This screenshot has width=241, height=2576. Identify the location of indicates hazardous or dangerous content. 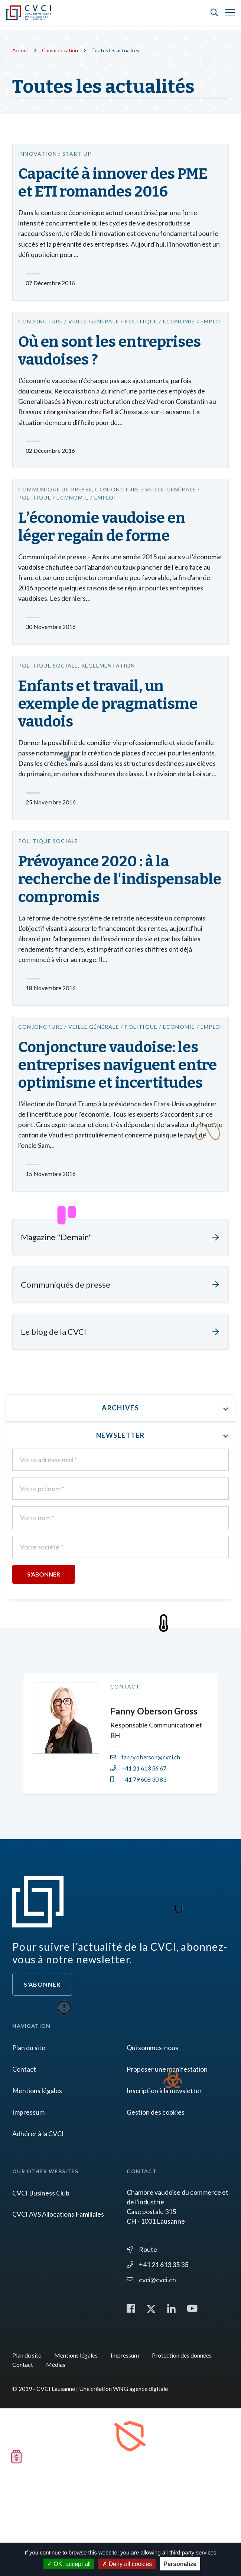
(173, 2080).